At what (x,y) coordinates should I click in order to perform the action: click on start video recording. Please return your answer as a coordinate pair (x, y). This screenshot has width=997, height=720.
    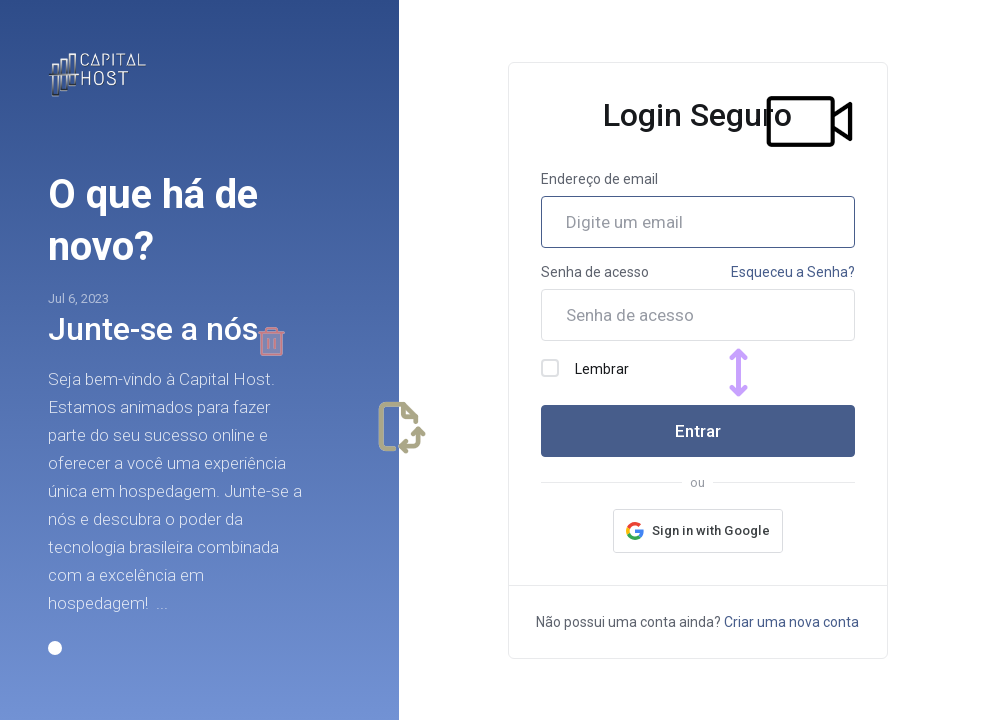
    Looking at the image, I should click on (806, 121).